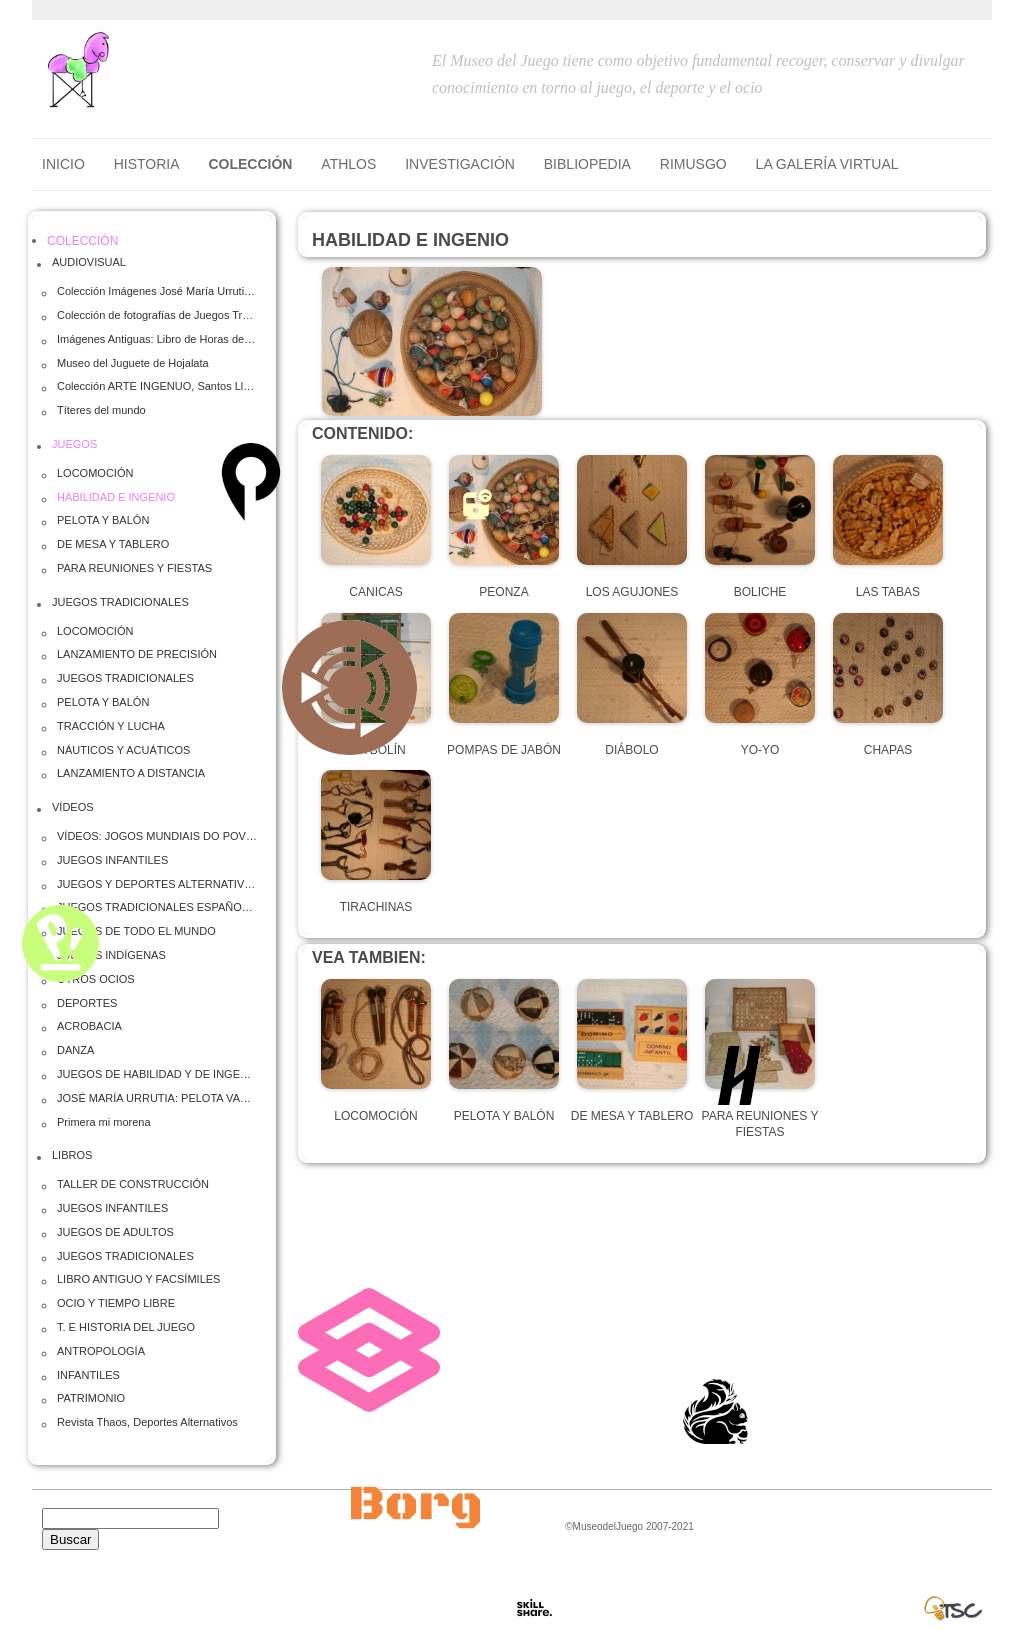 The image size is (1024, 1629). Describe the element at coordinates (415, 1507) in the screenshot. I see `open borgbackup application` at that location.